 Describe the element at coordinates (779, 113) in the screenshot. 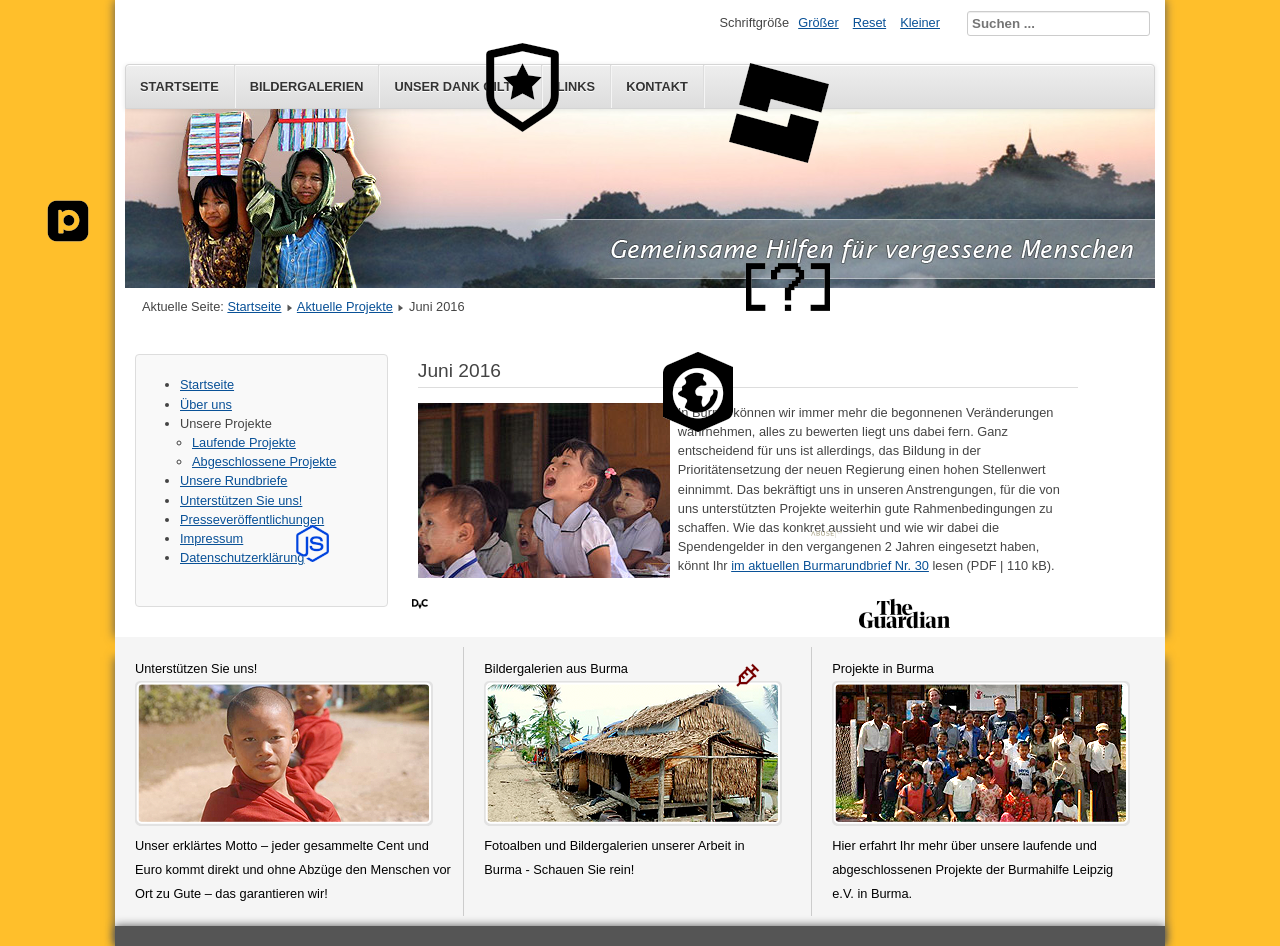

I see `open Roblox Studio` at that location.